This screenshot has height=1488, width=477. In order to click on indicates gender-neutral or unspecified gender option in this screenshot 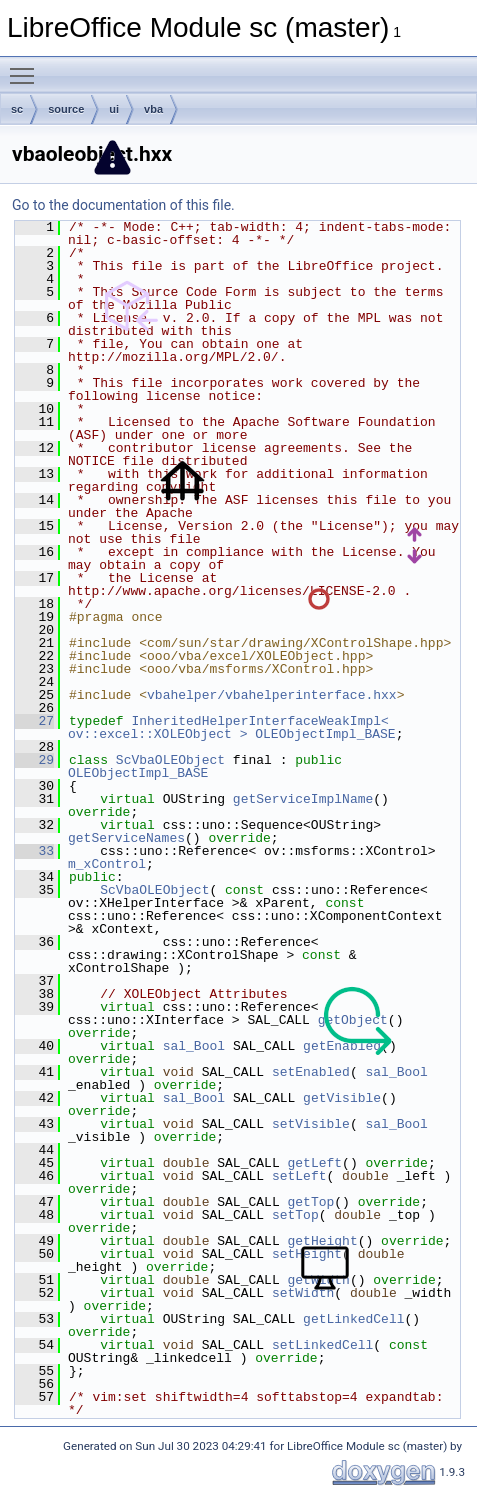, I will do `click(319, 599)`.